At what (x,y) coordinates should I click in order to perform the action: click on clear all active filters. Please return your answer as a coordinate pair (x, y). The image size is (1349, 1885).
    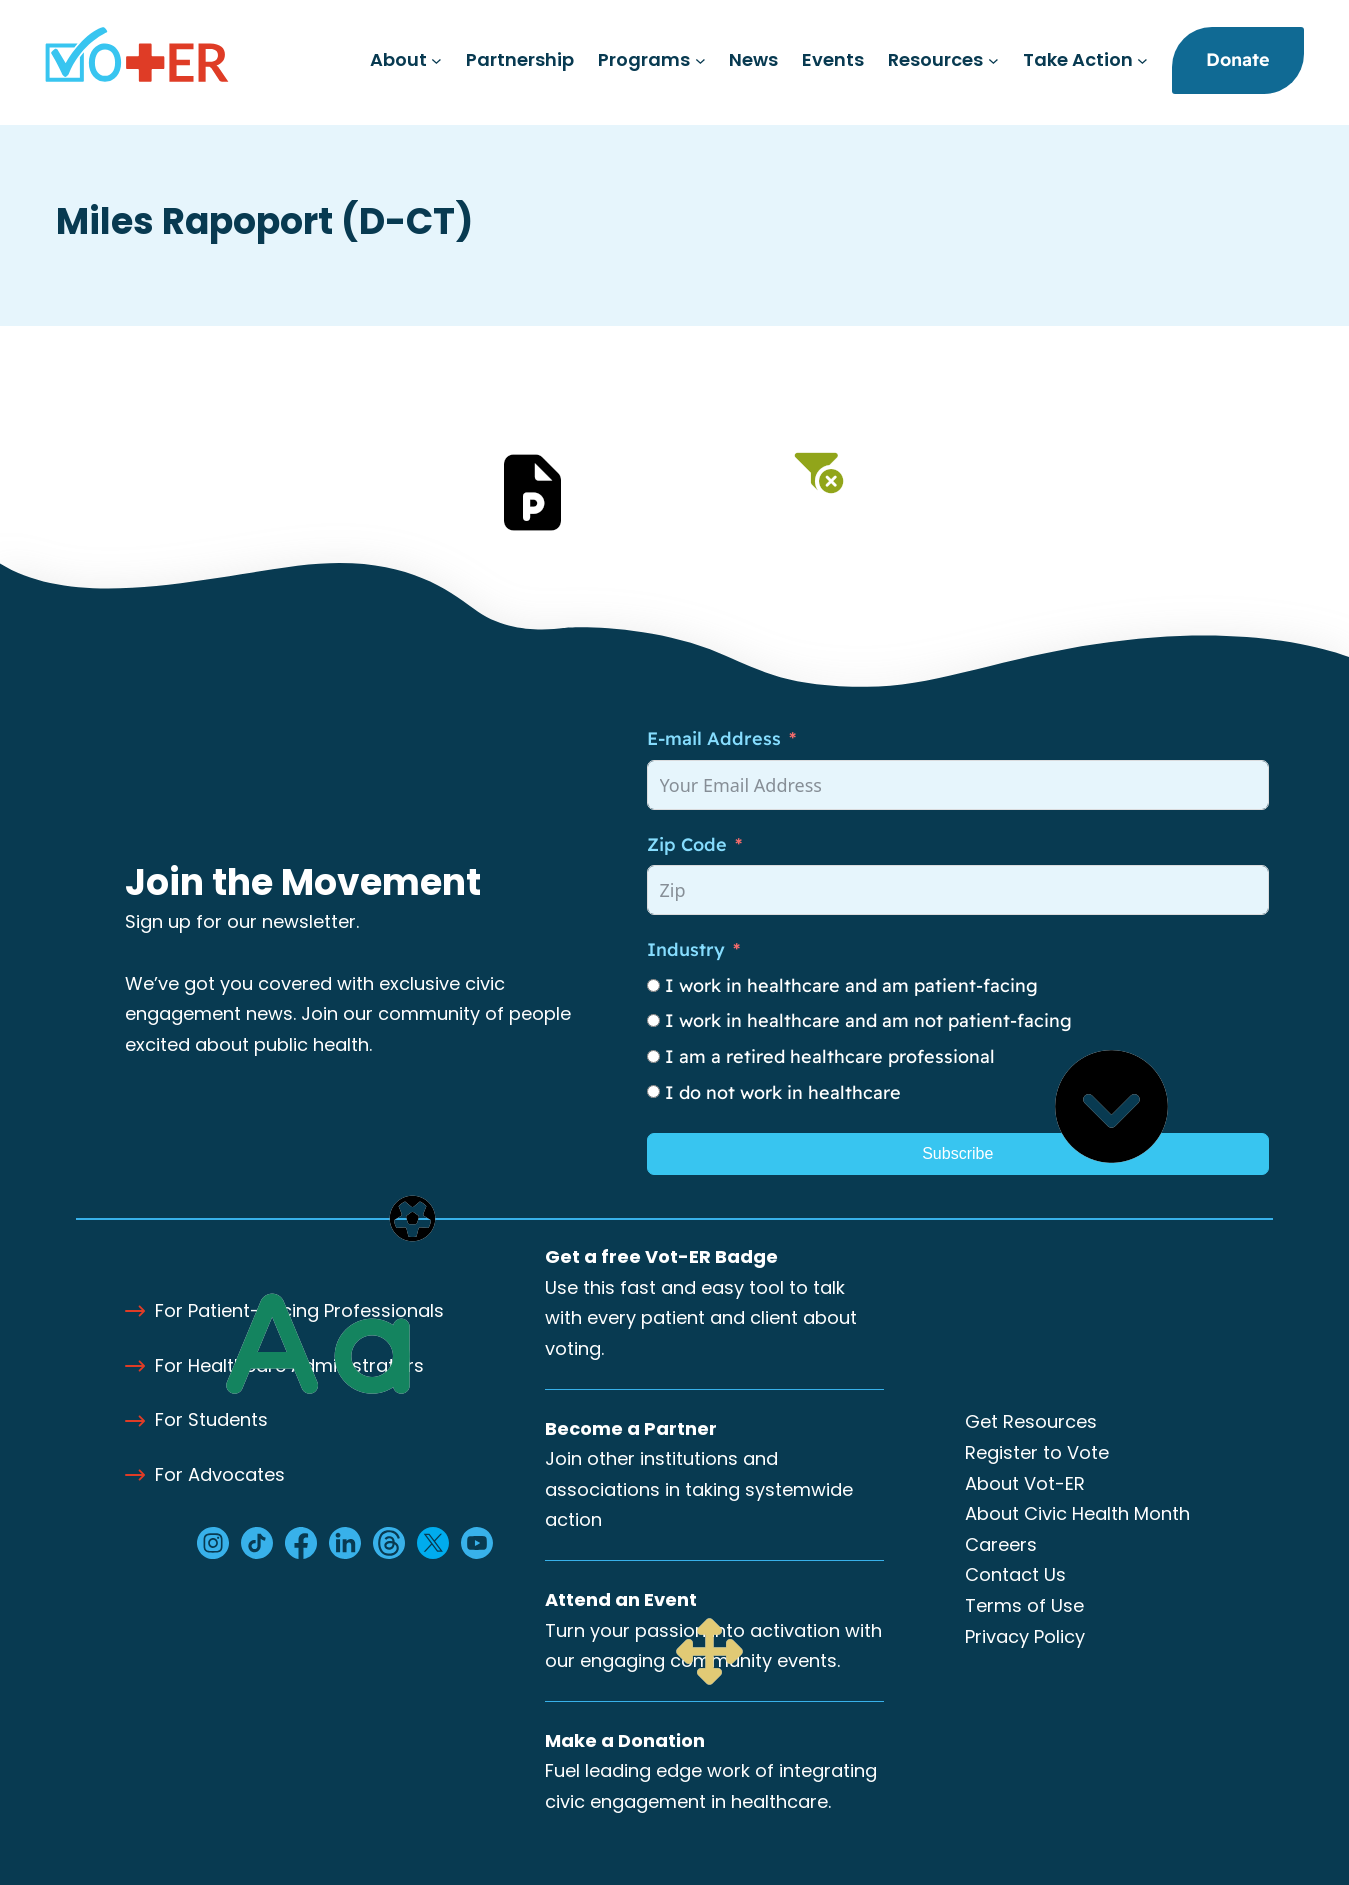
    Looking at the image, I should click on (819, 469).